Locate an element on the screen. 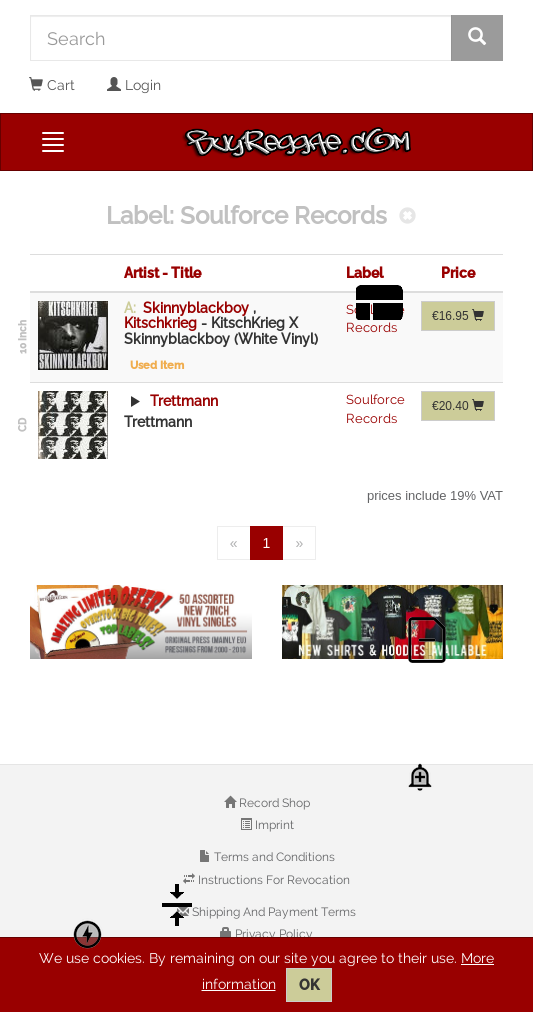  vertically center align selected content is located at coordinates (177, 905).